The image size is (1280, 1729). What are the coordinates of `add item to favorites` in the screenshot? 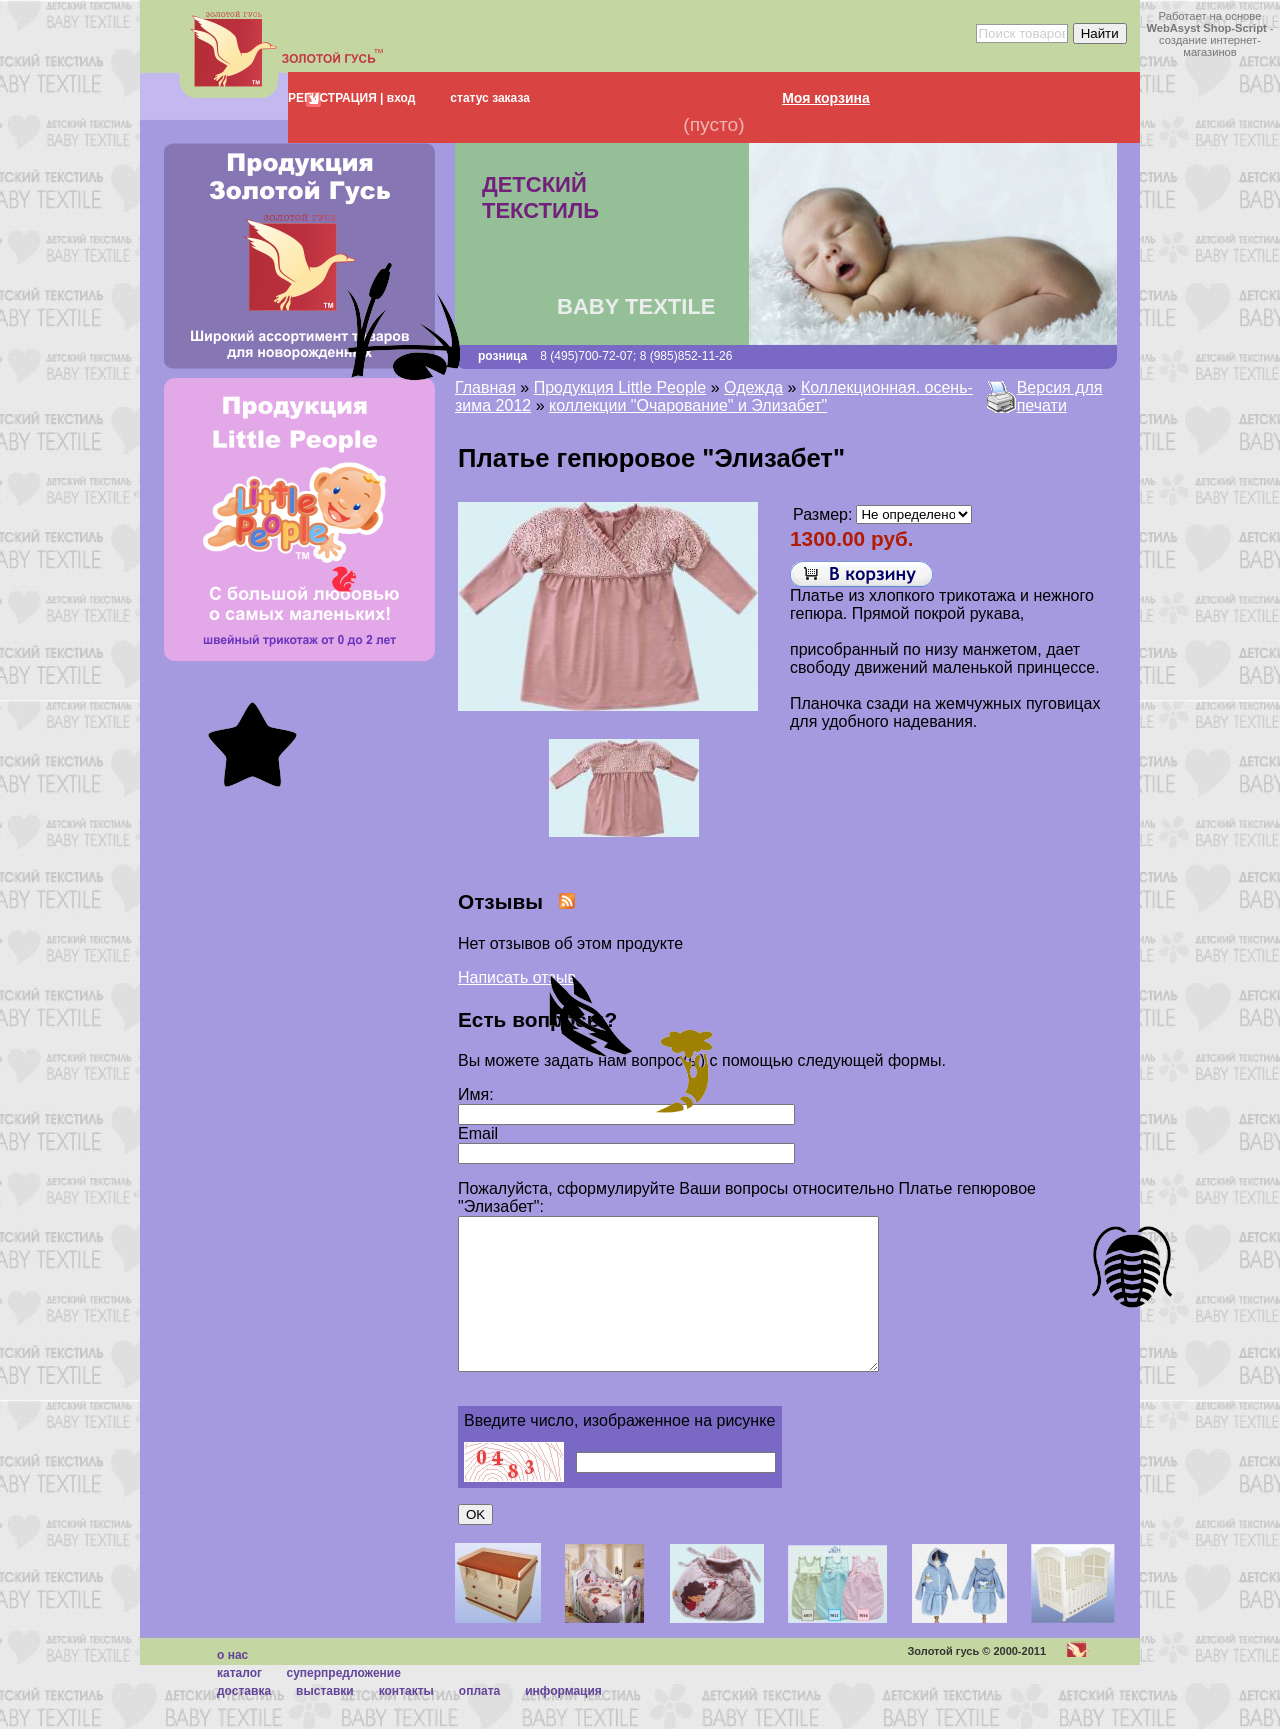 It's located at (252, 744).